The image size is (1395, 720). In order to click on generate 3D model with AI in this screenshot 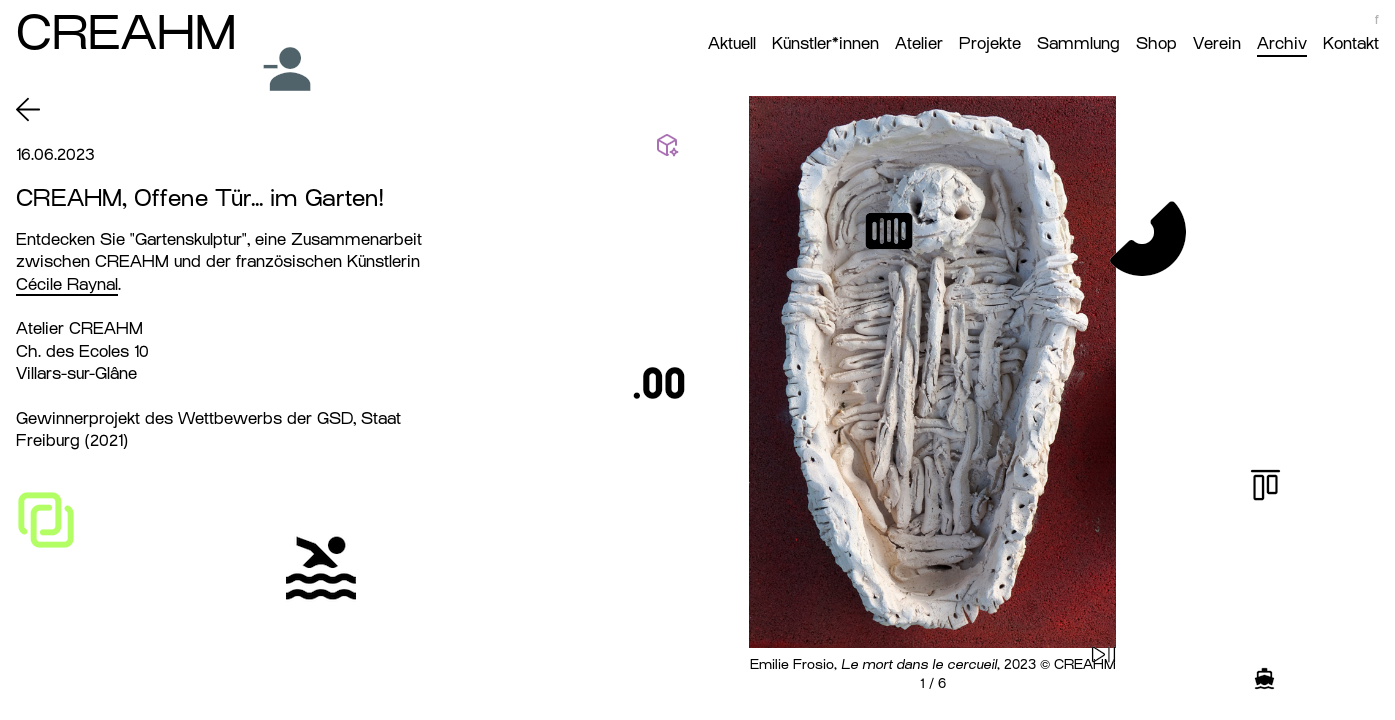, I will do `click(667, 145)`.